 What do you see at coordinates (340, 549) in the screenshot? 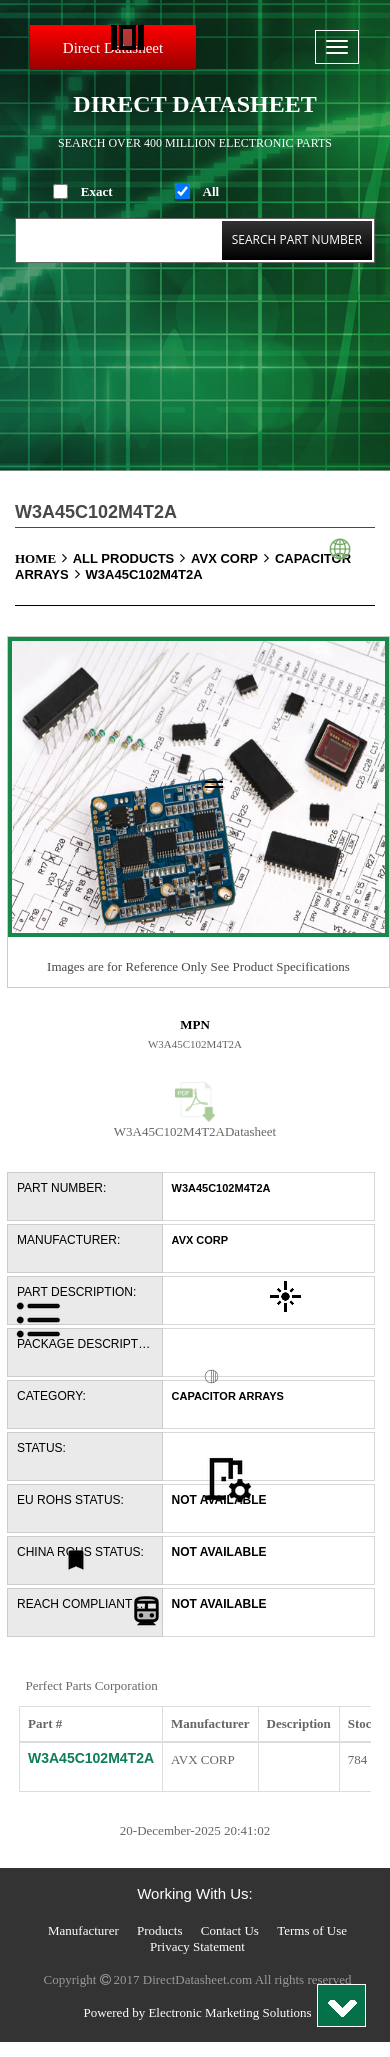
I see `access website or browse the web` at bounding box center [340, 549].